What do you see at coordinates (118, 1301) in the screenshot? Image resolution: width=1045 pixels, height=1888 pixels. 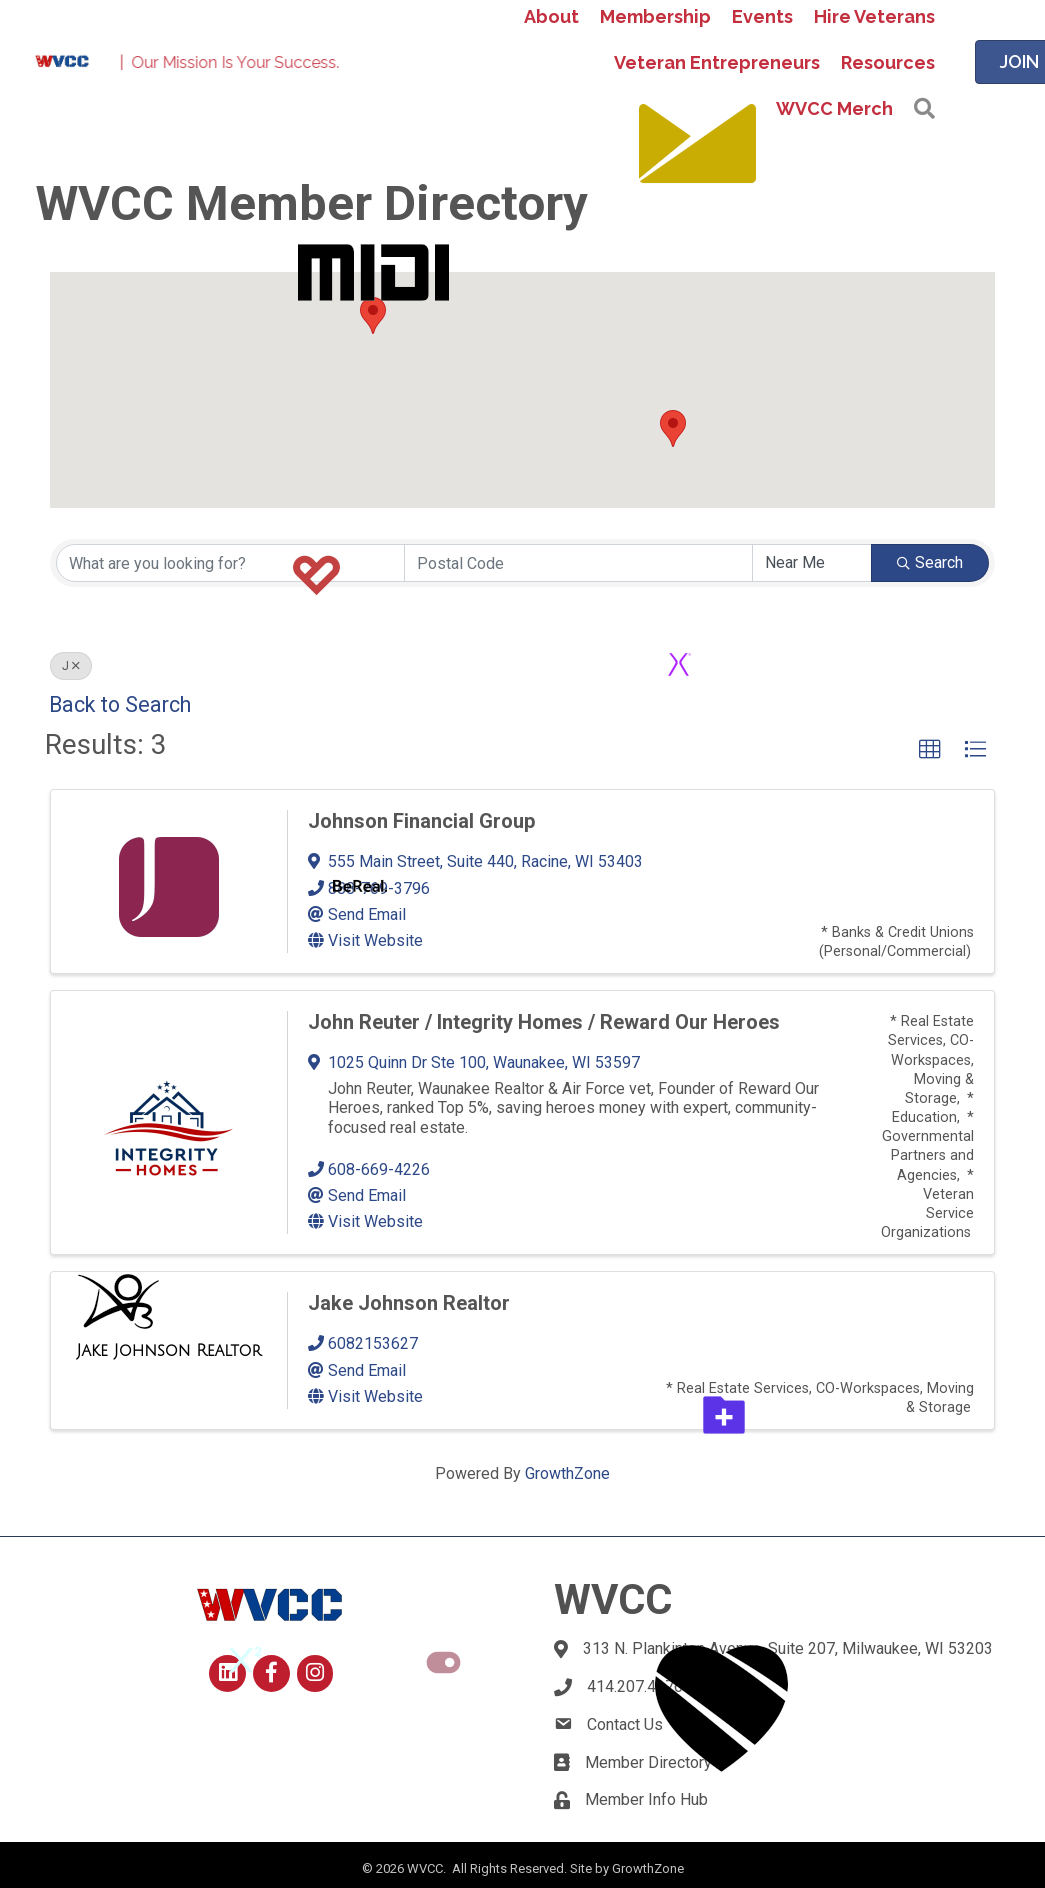 I see `open Archive of Our Own (AO3) website` at bounding box center [118, 1301].